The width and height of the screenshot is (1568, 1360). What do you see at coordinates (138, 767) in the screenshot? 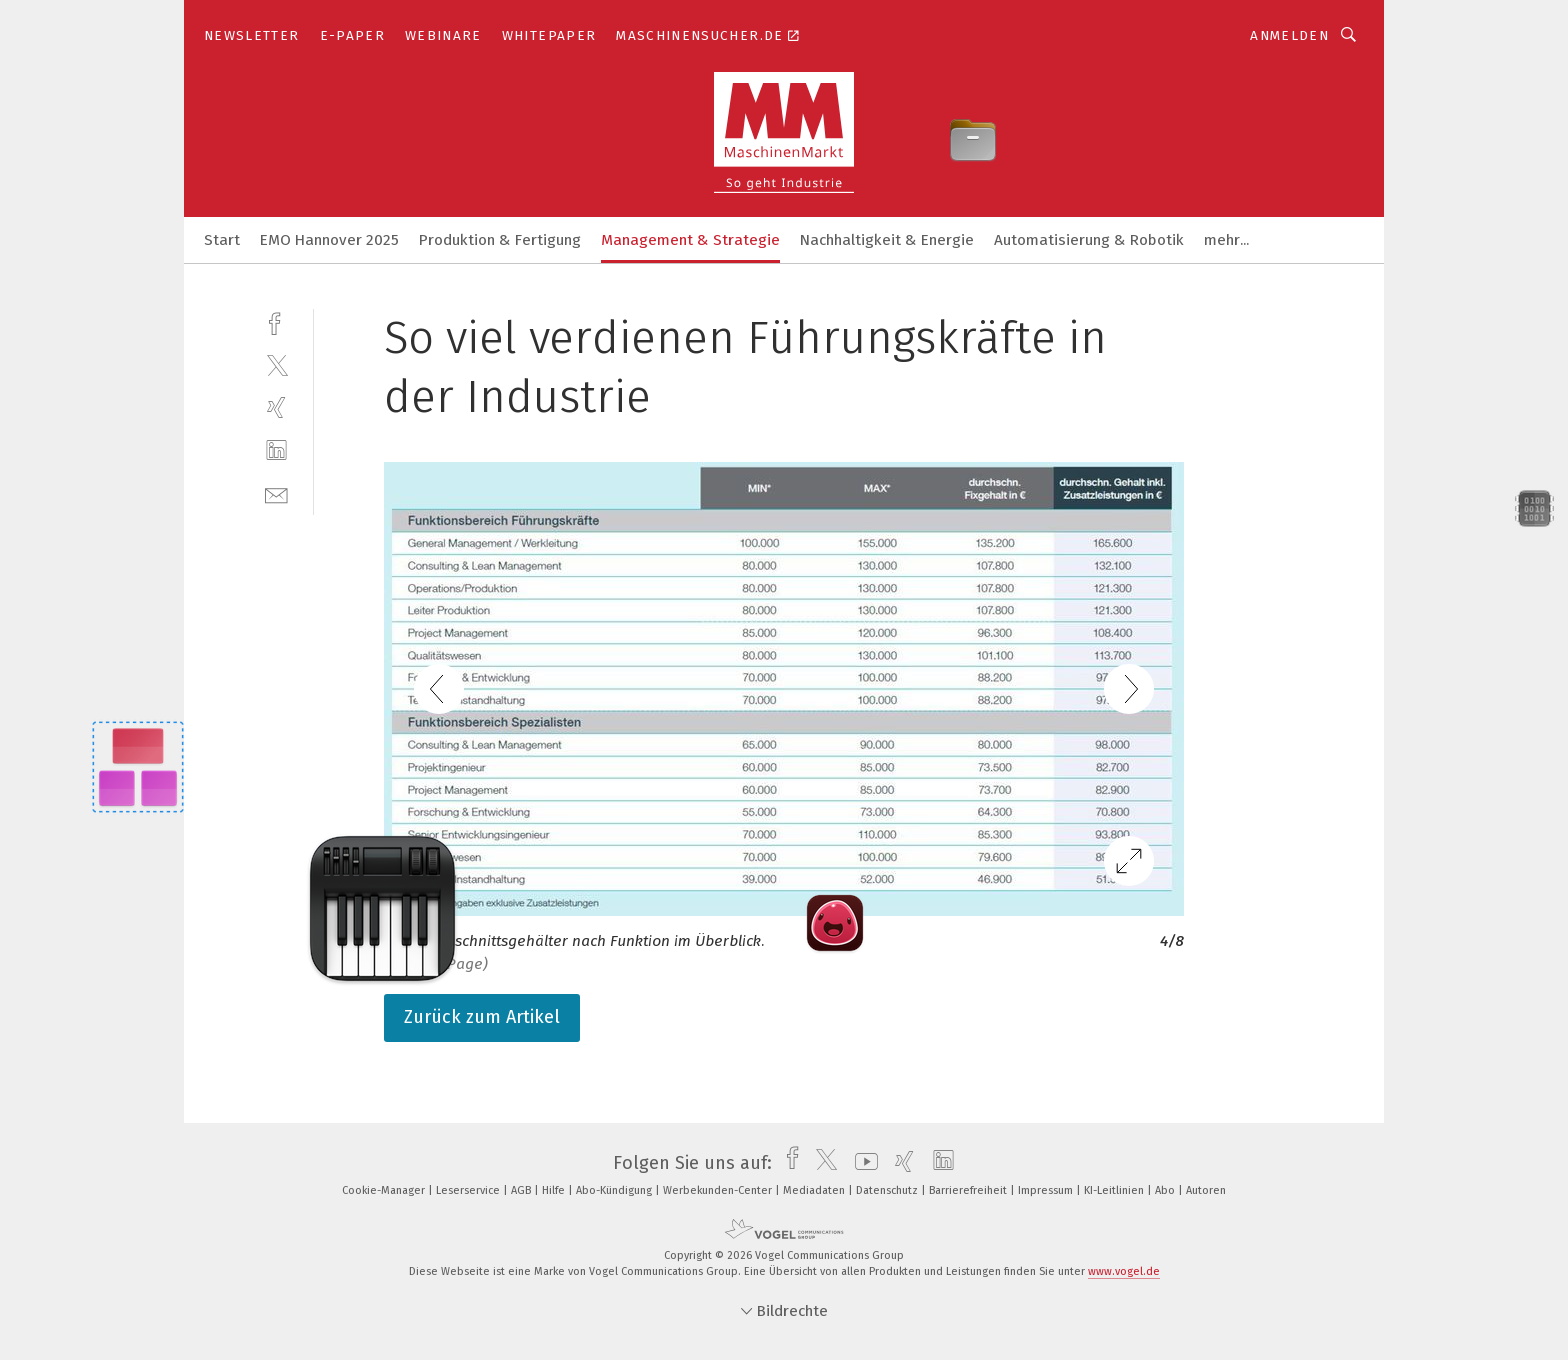
I see `select all items in the current view` at bounding box center [138, 767].